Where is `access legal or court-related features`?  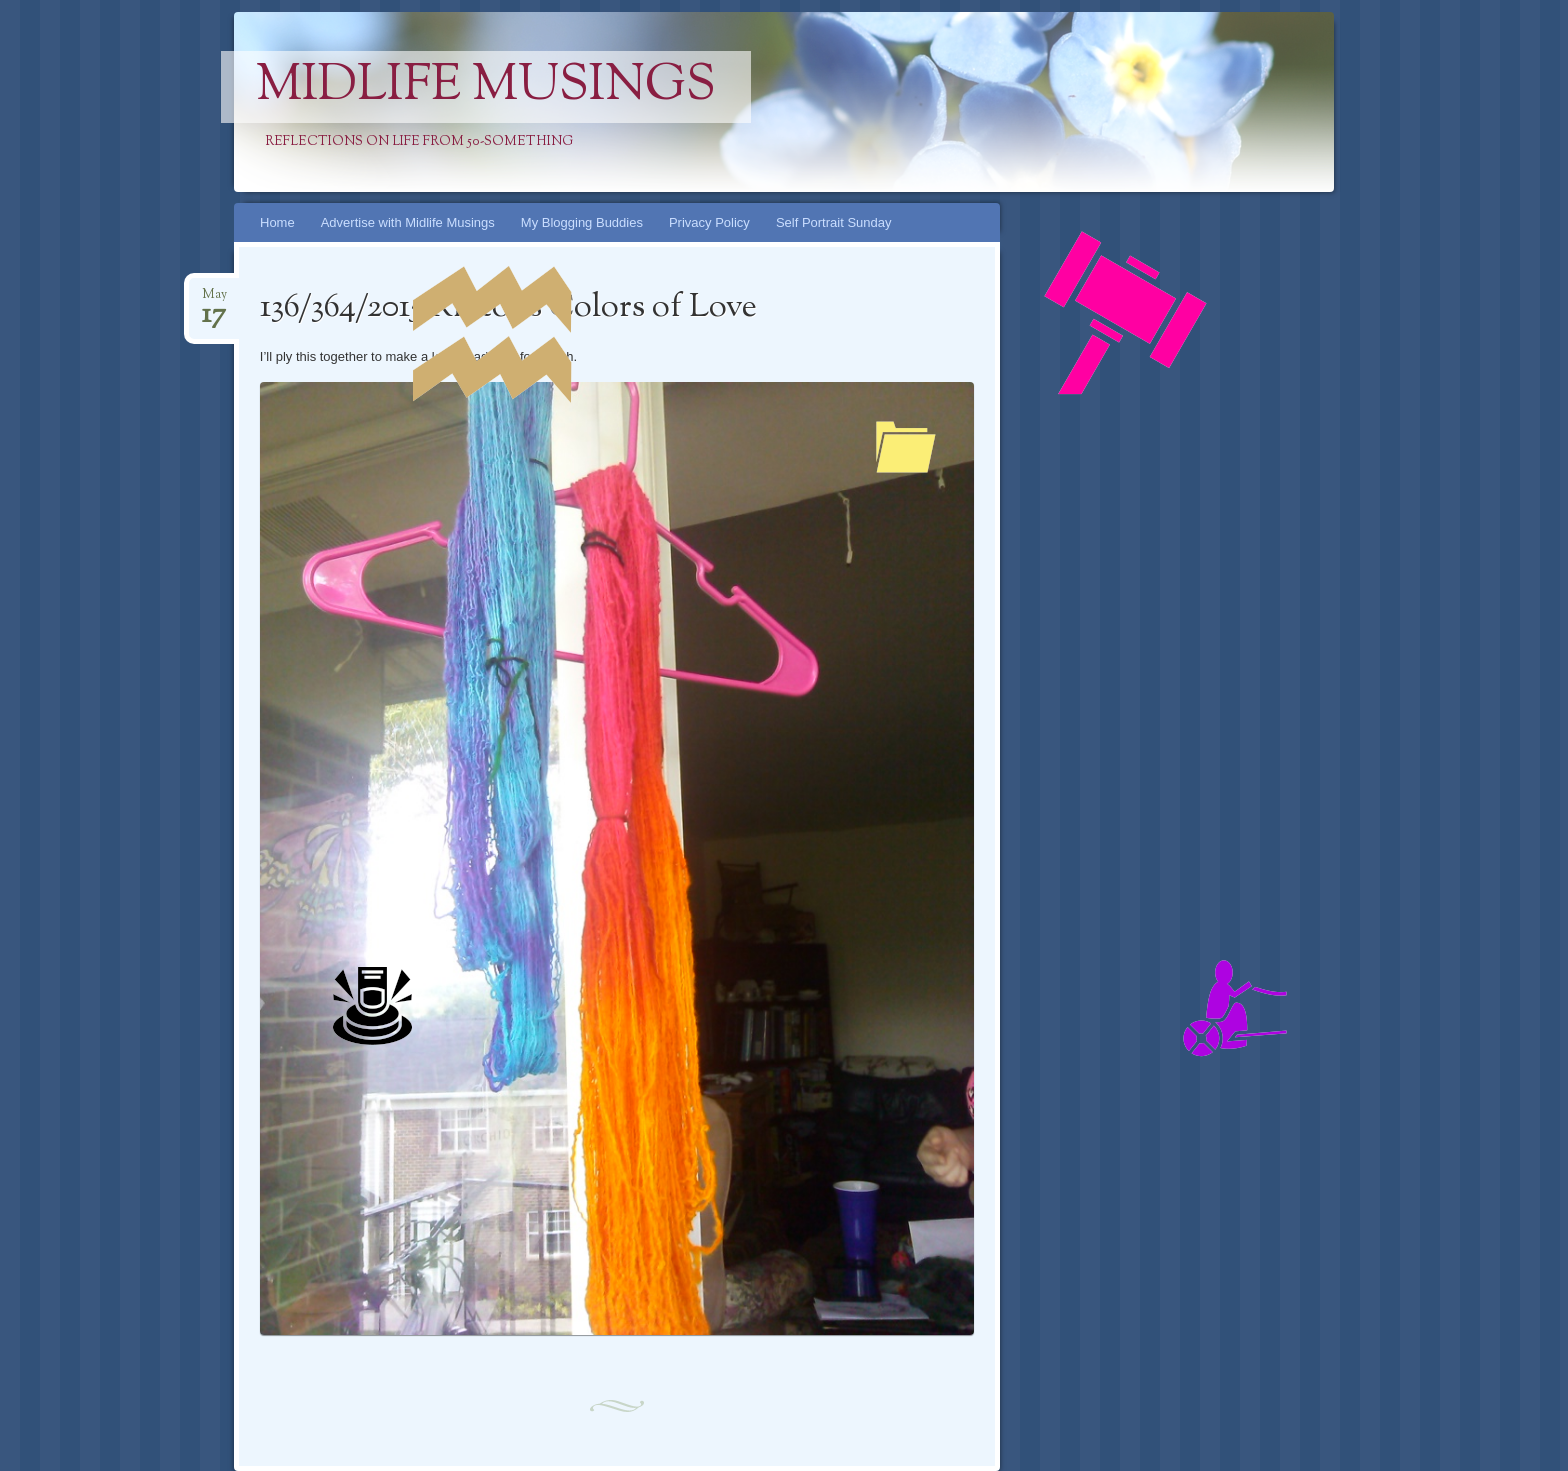
access legal or court-related features is located at coordinates (1125, 311).